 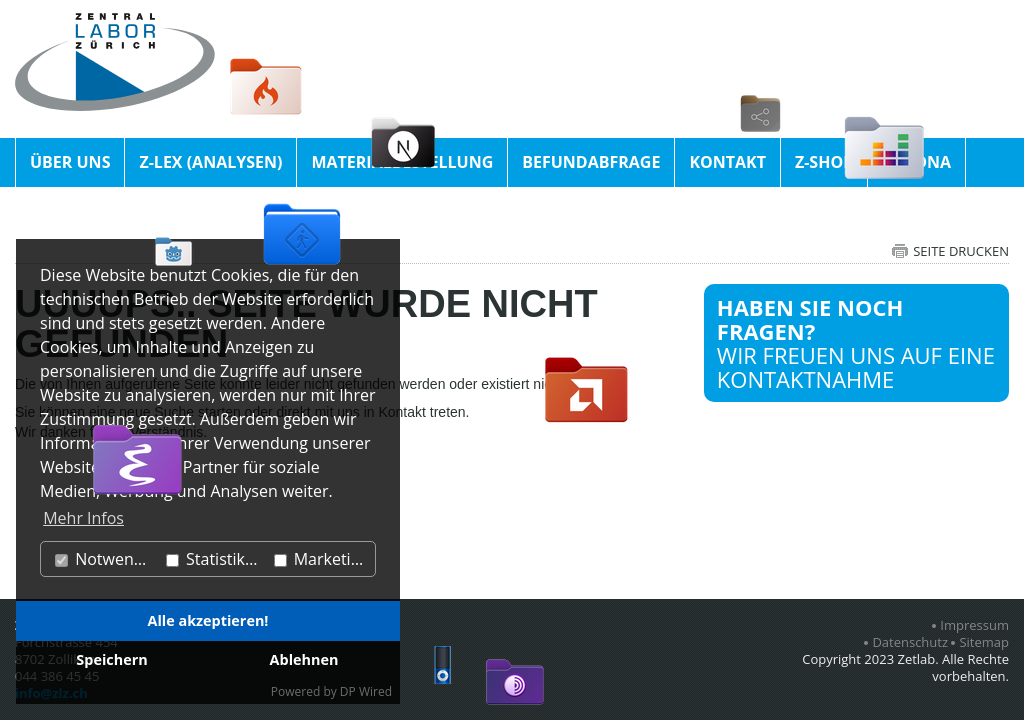 I want to click on folder containing godot engine project files, so click(x=173, y=252).